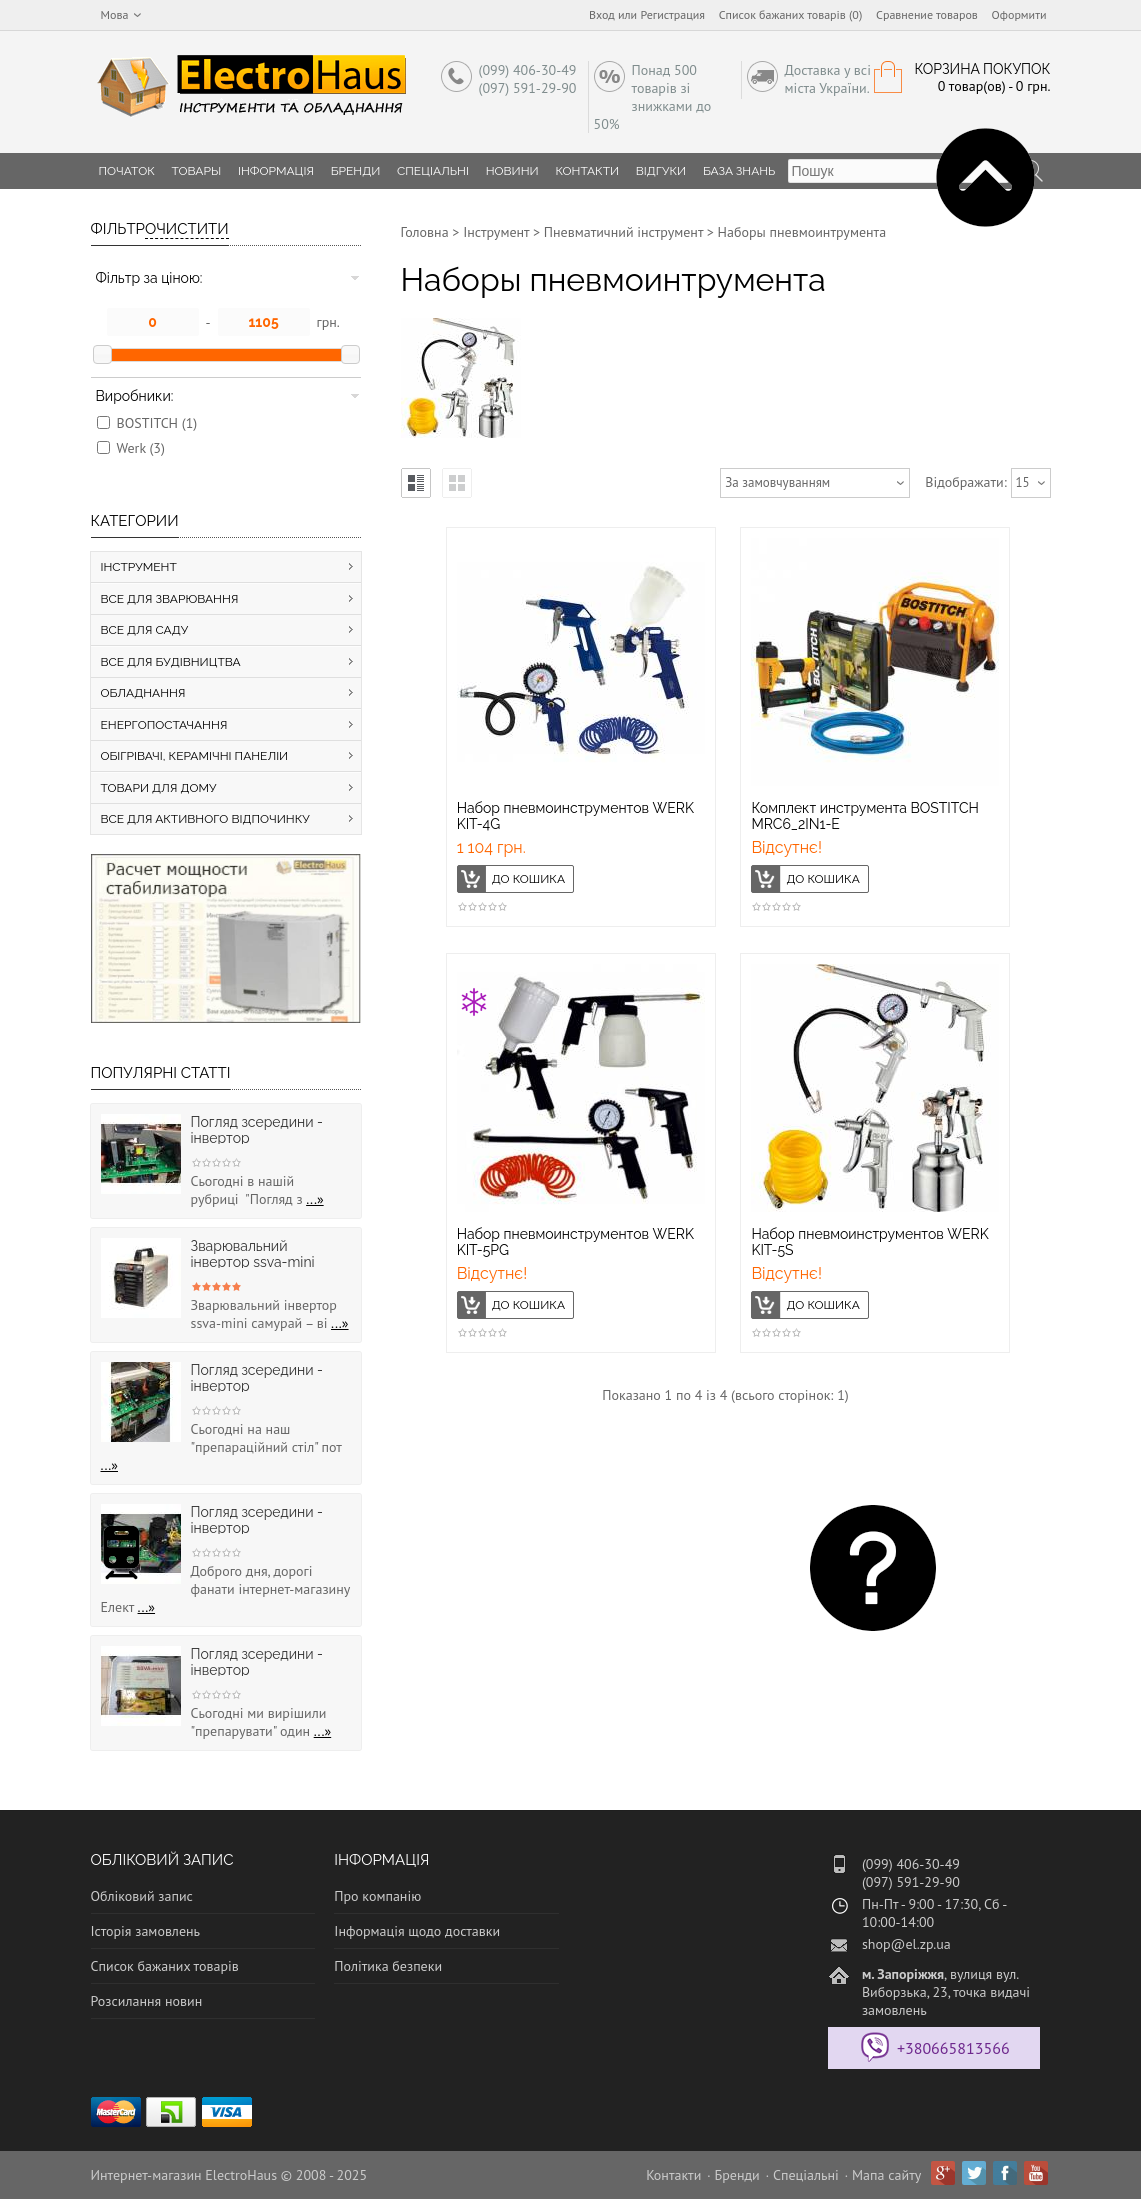  I want to click on indicates cold or winter weather conditions, so click(474, 1002).